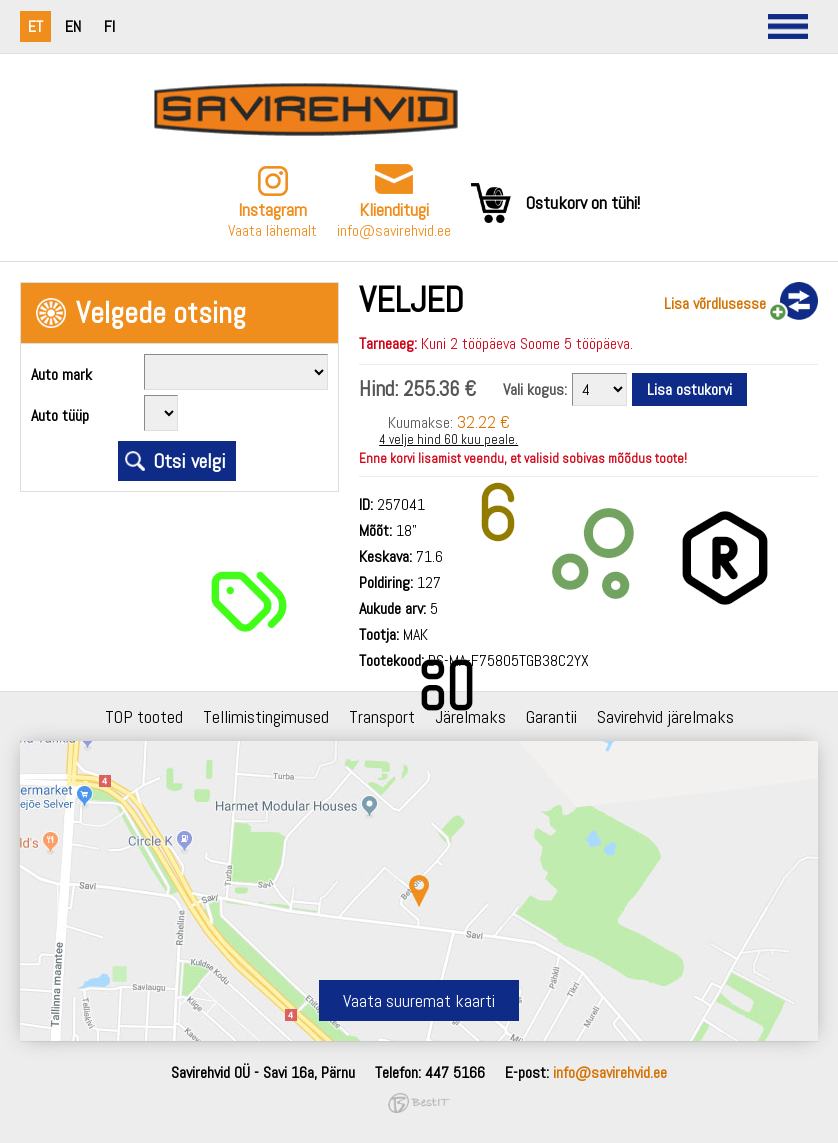 The image size is (838, 1143). Describe the element at coordinates (725, 558) in the screenshot. I see `indicates a hexagonal badge or label with "R" designation` at that location.